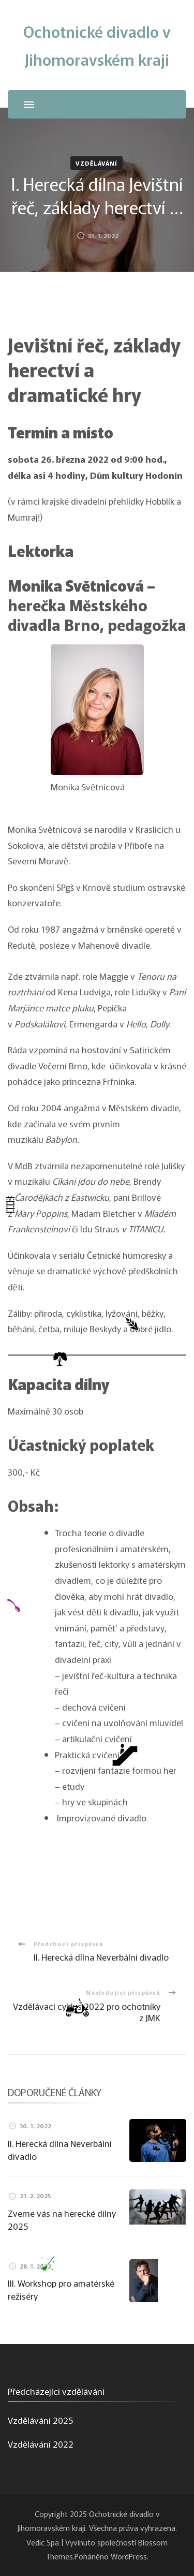  What do you see at coordinates (165, 2139) in the screenshot?
I see `activate fire vision or enhanced sight ability` at bounding box center [165, 2139].